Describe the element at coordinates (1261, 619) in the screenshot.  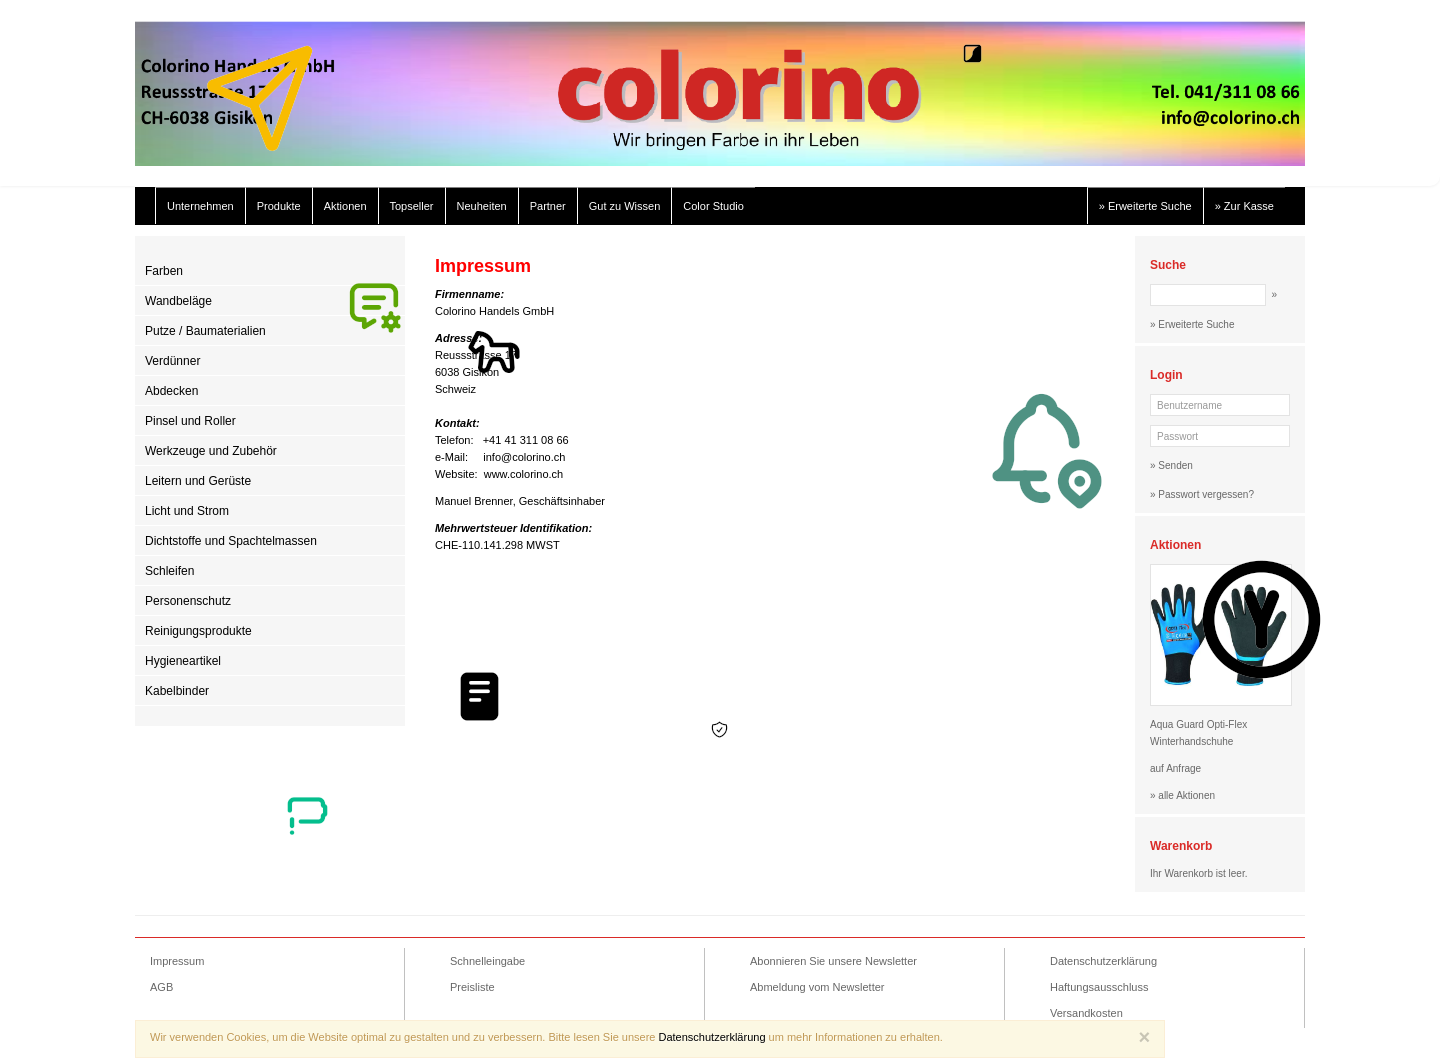
I see `indicates items or options starting with letter Y` at that location.